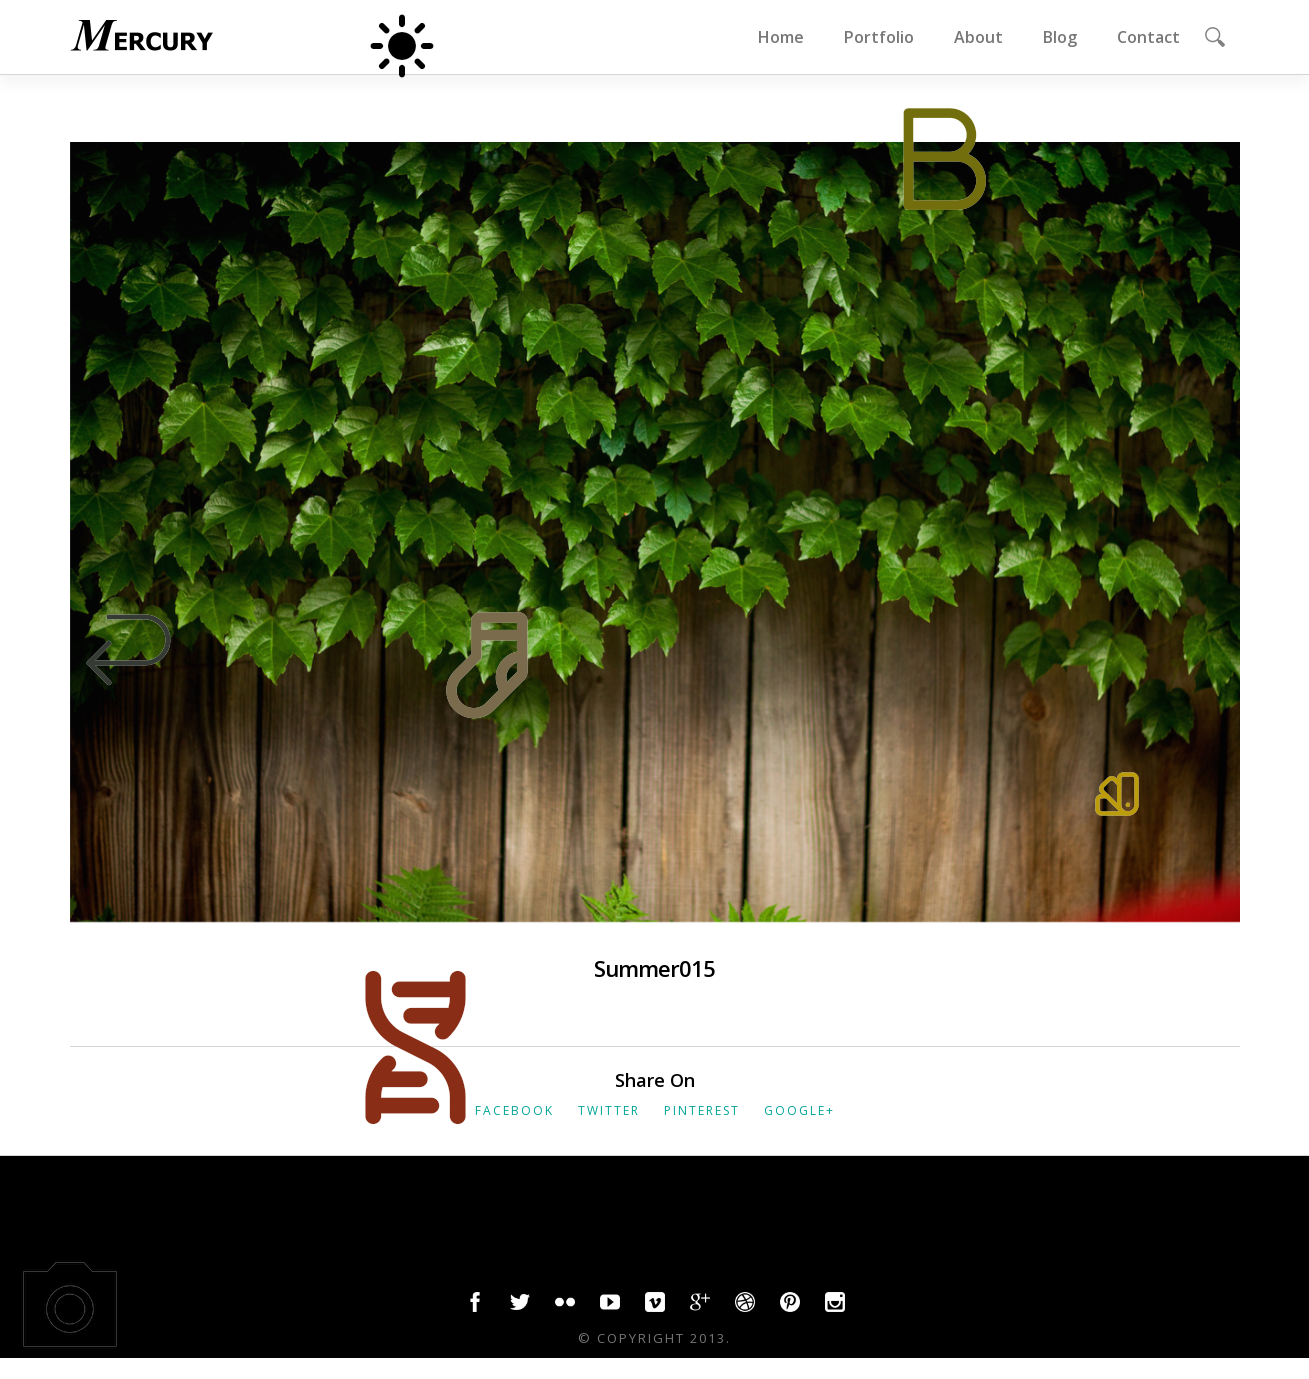 The image size is (1309, 1379). What do you see at coordinates (490, 663) in the screenshot?
I see `browse clothing or apparel items` at bounding box center [490, 663].